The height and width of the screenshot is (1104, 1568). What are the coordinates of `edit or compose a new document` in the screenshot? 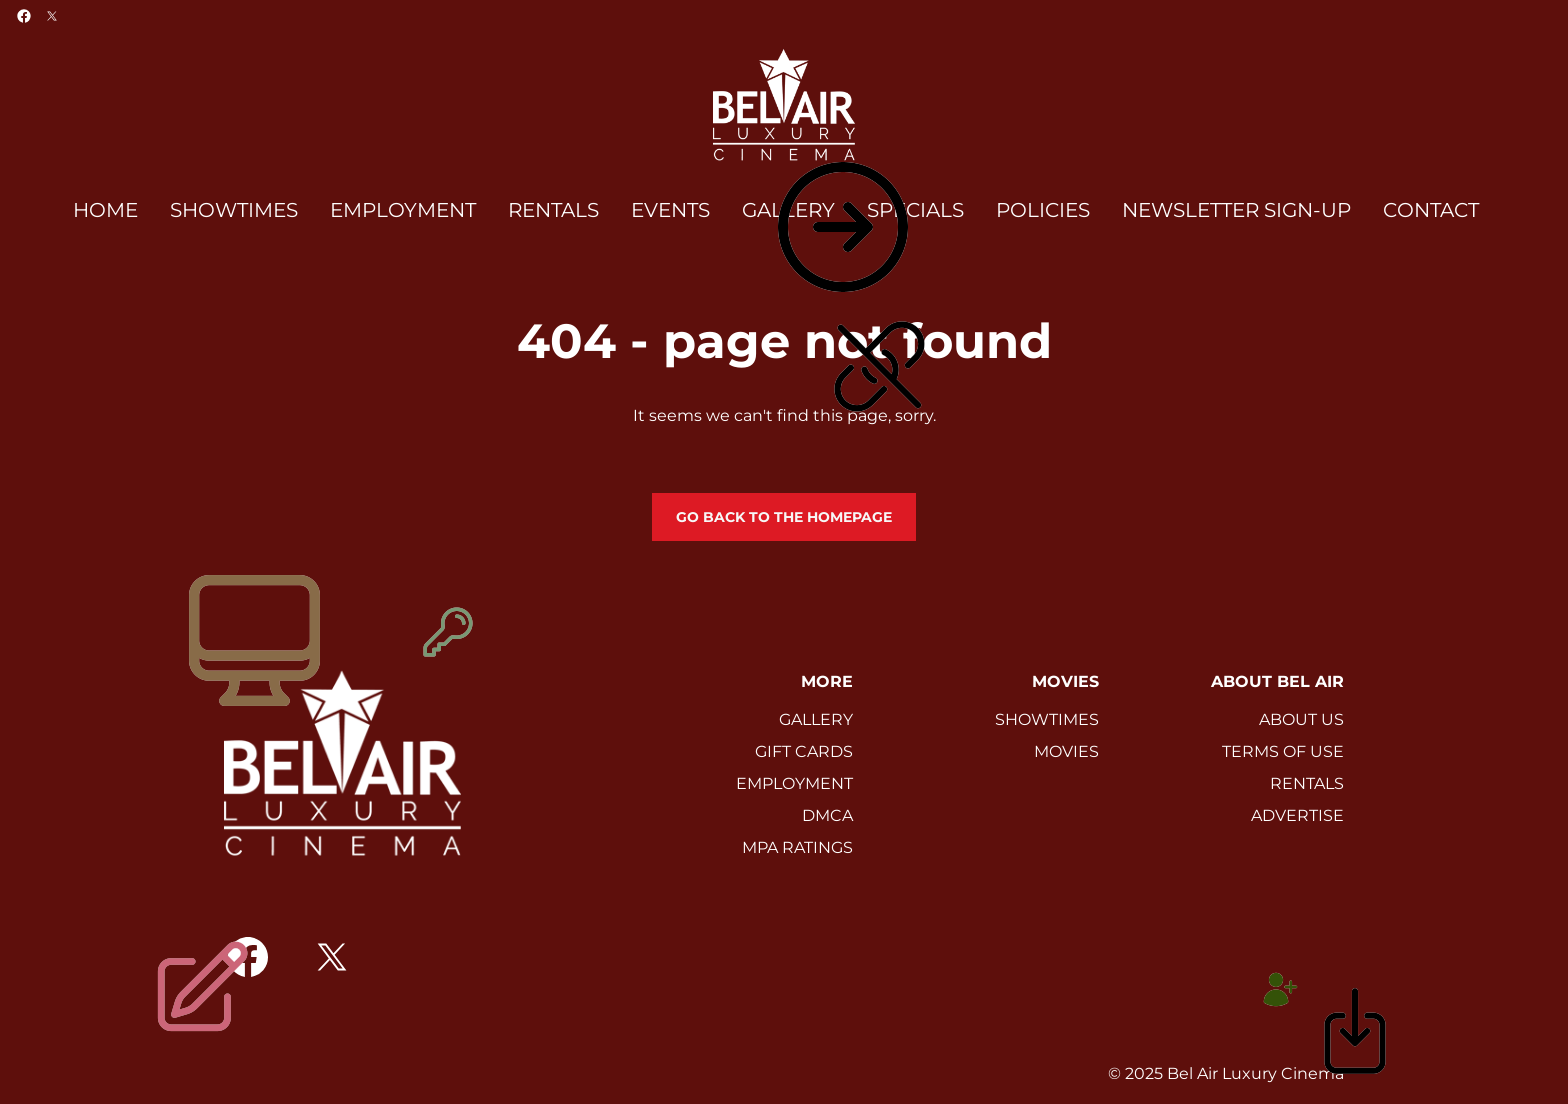 It's located at (201, 988).